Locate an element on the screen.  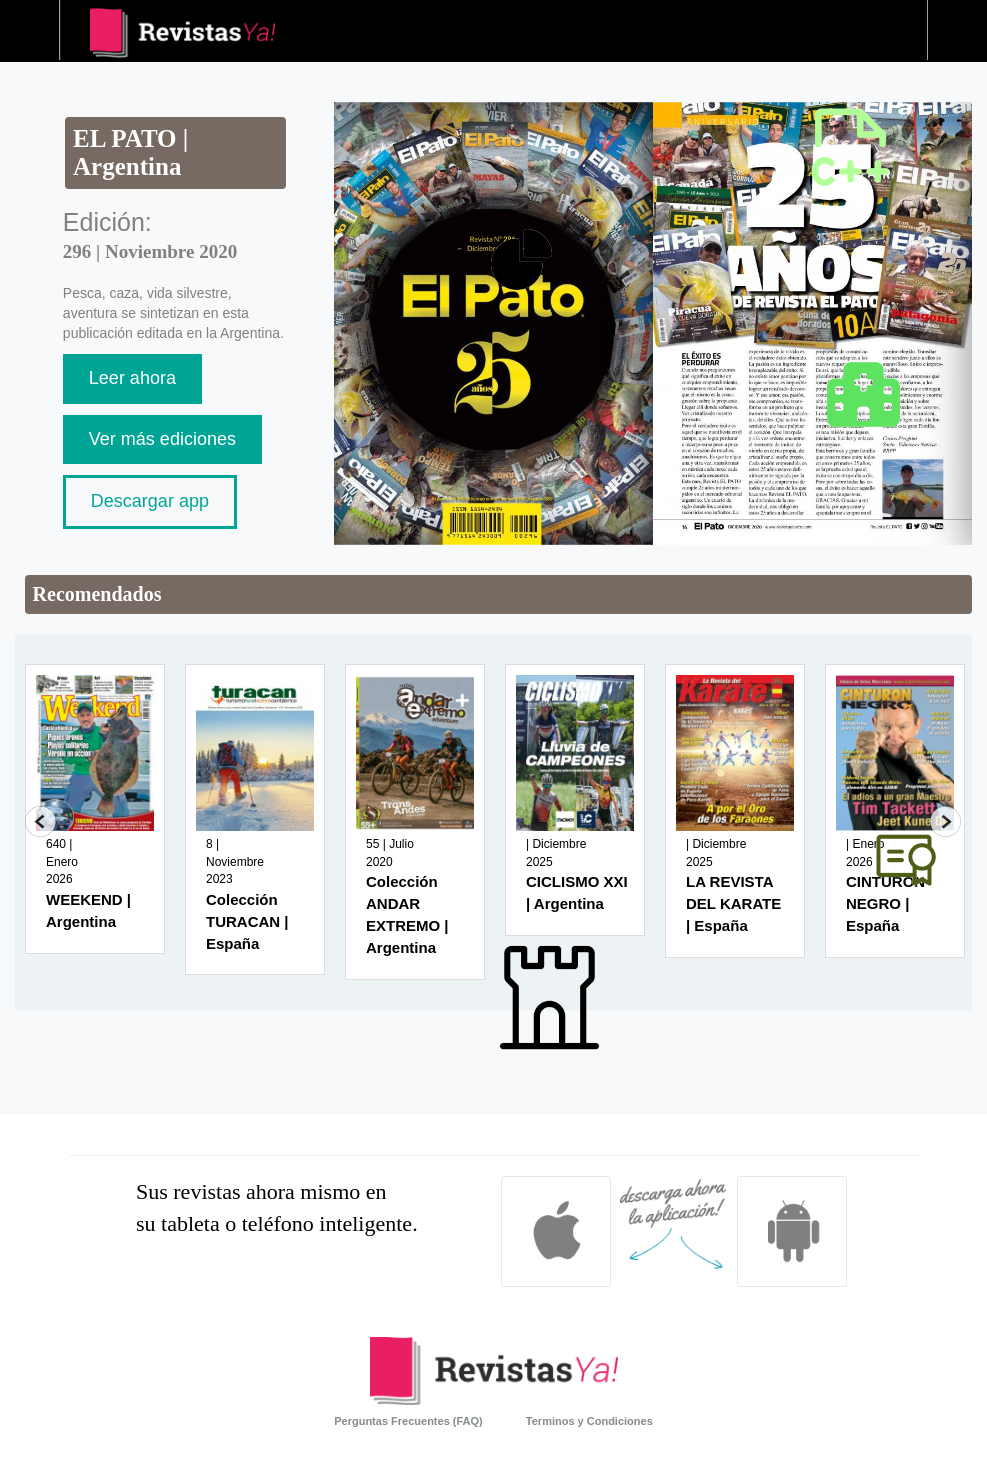
view certification or credentials is located at coordinates (904, 858).